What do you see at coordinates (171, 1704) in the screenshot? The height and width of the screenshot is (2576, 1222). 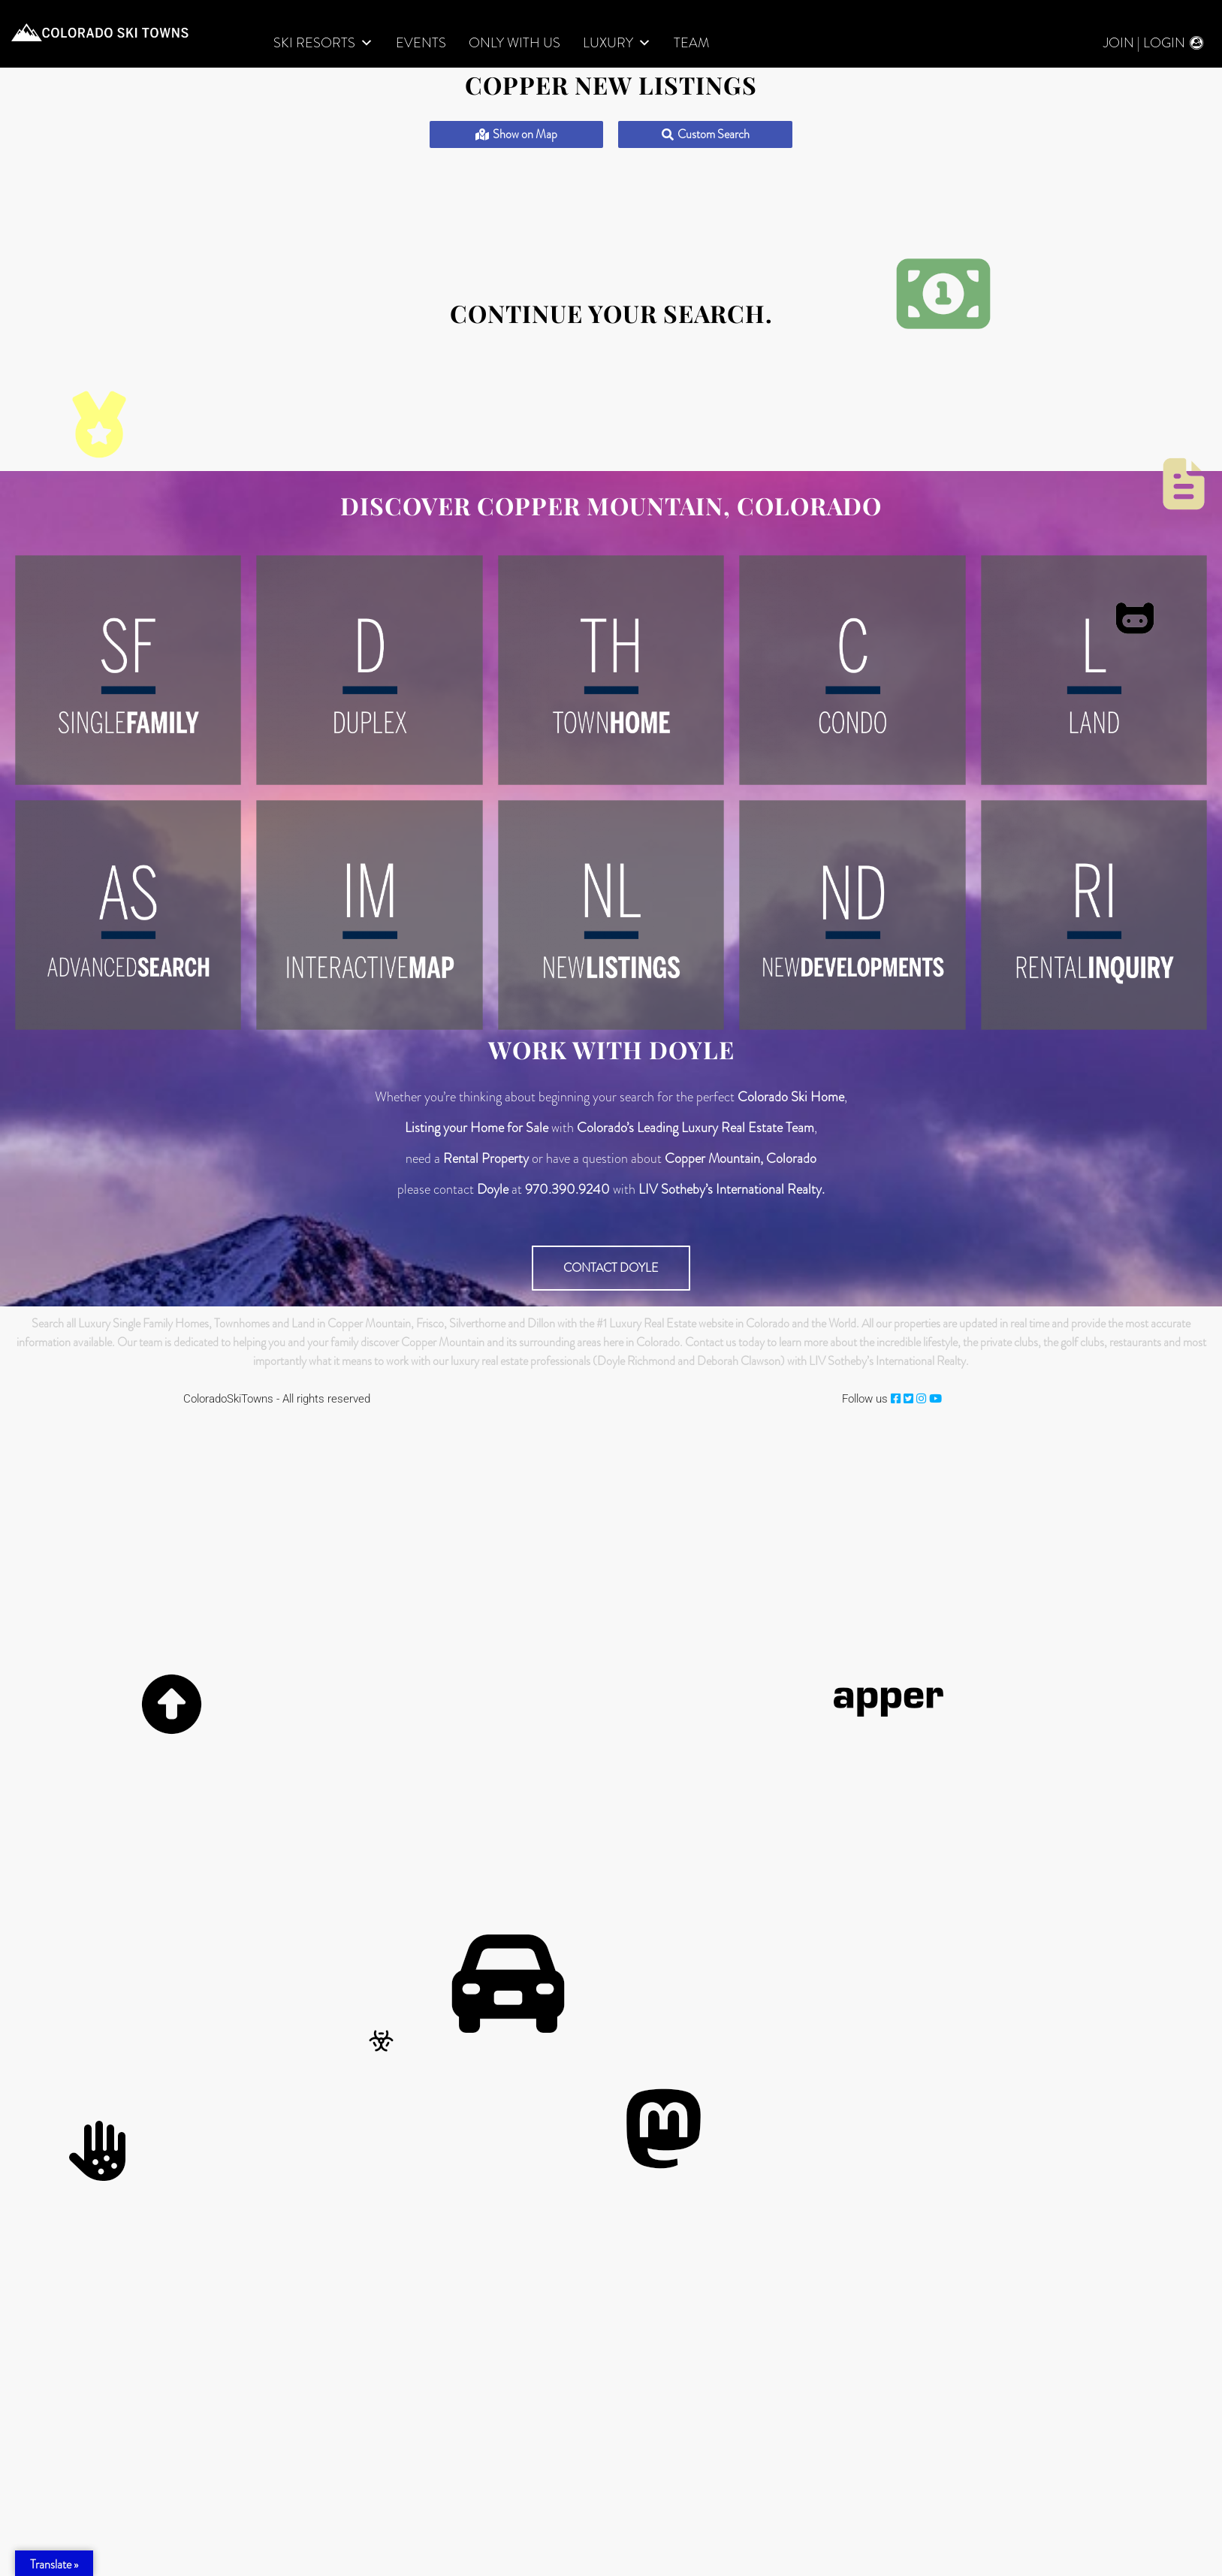 I see `upload a file or document` at bounding box center [171, 1704].